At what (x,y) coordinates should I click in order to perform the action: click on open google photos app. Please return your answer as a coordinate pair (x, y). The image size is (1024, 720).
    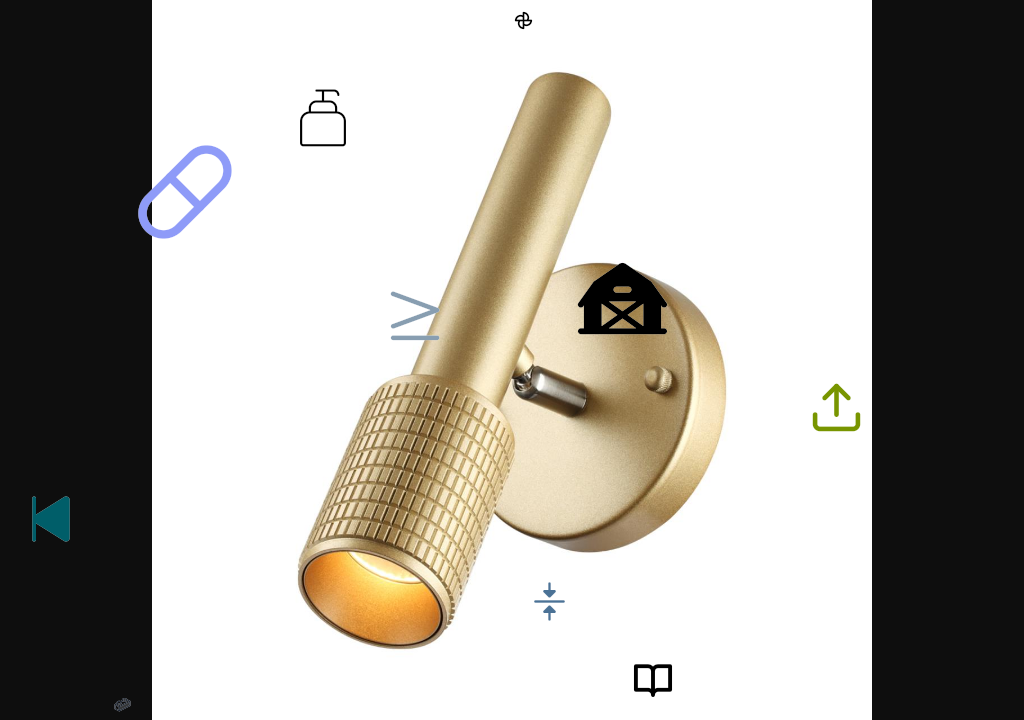
    Looking at the image, I should click on (523, 20).